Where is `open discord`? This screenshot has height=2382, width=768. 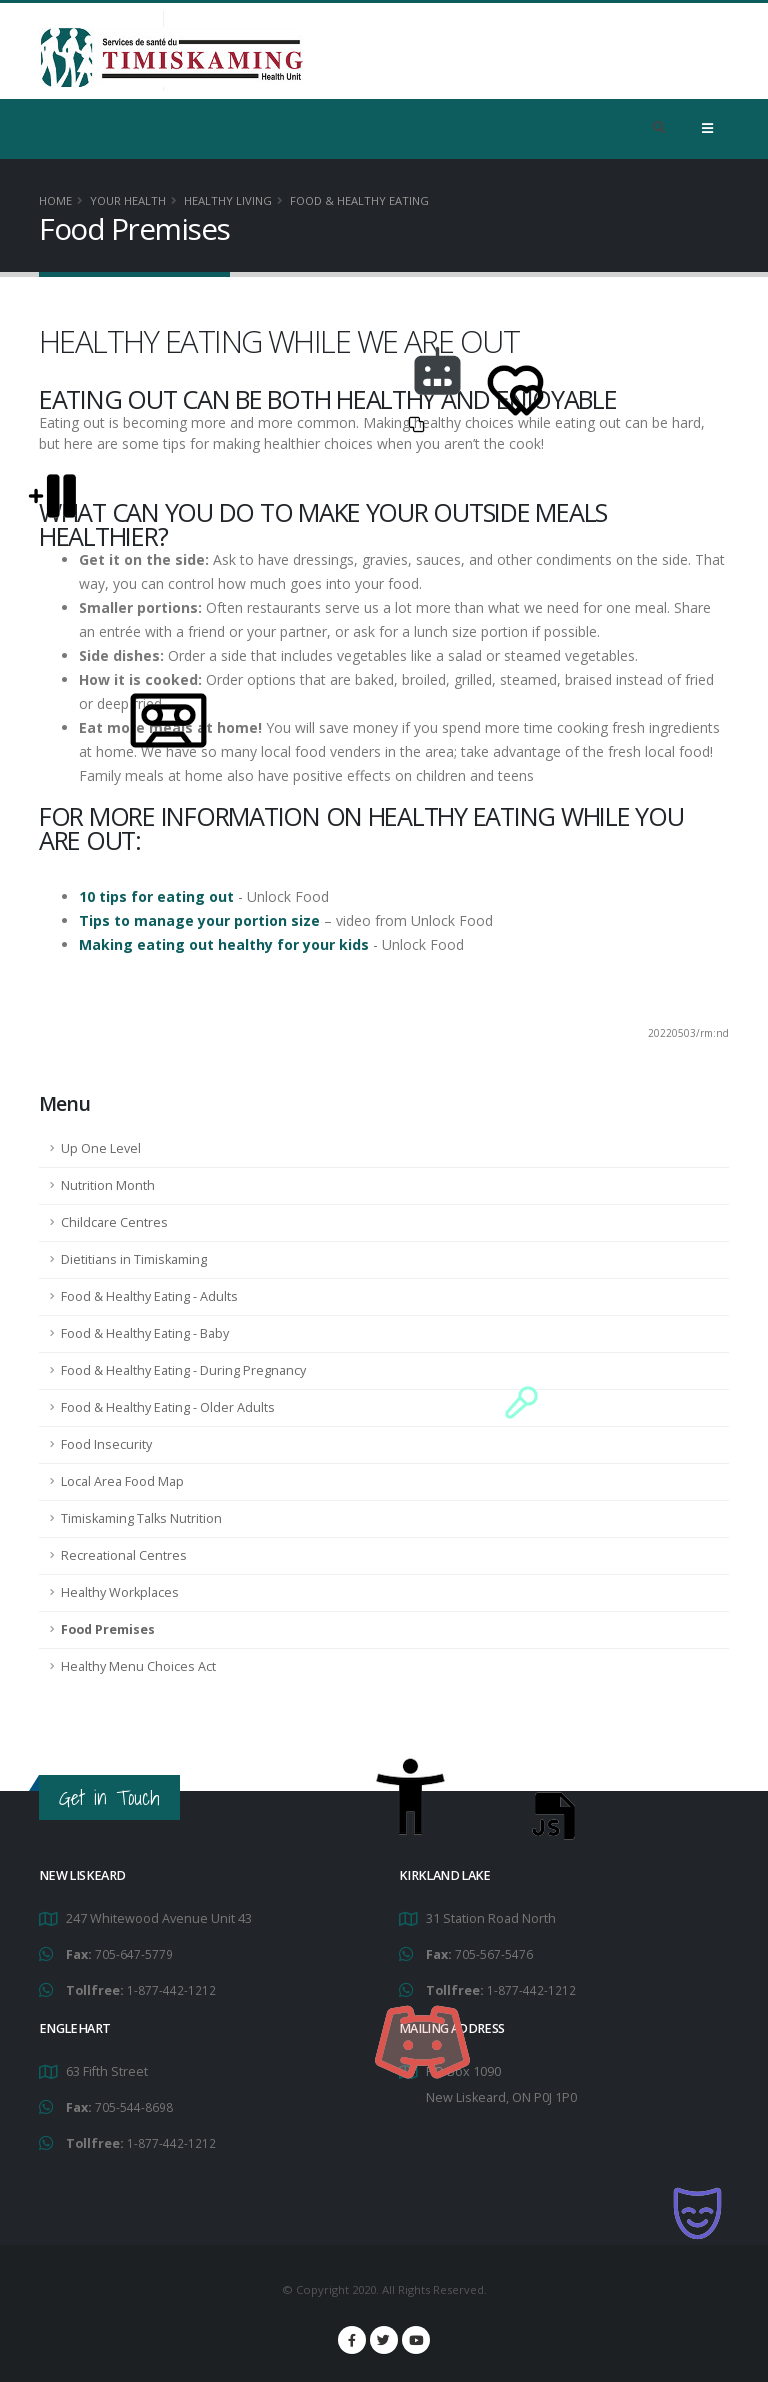 open discord is located at coordinates (422, 2040).